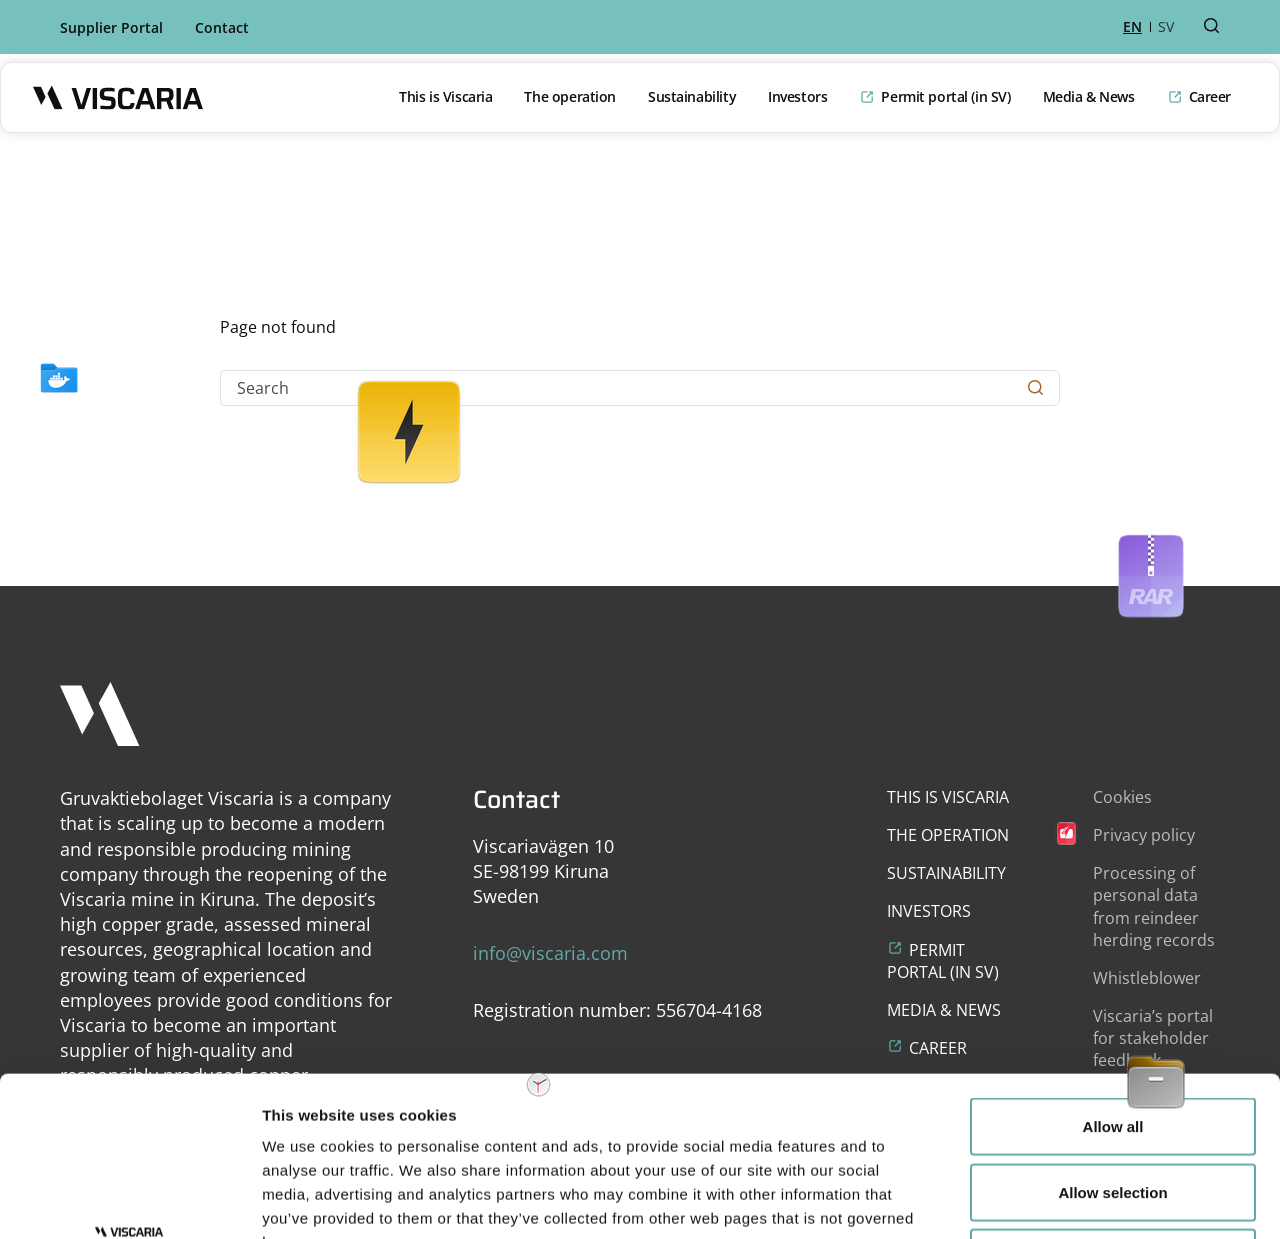 Image resolution: width=1280 pixels, height=1239 pixels. Describe the element at coordinates (1151, 576) in the screenshot. I see `a compressed RAR archive file` at that location.